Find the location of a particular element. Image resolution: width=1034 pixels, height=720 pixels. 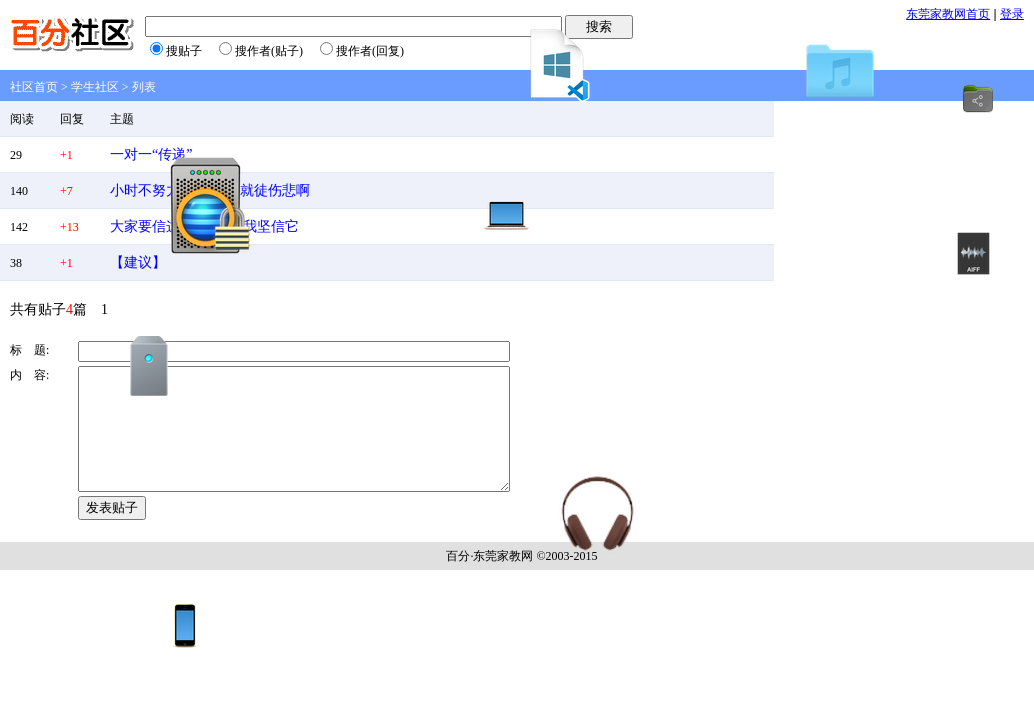

view computer or system hardware information is located at coordinates (149, 366).